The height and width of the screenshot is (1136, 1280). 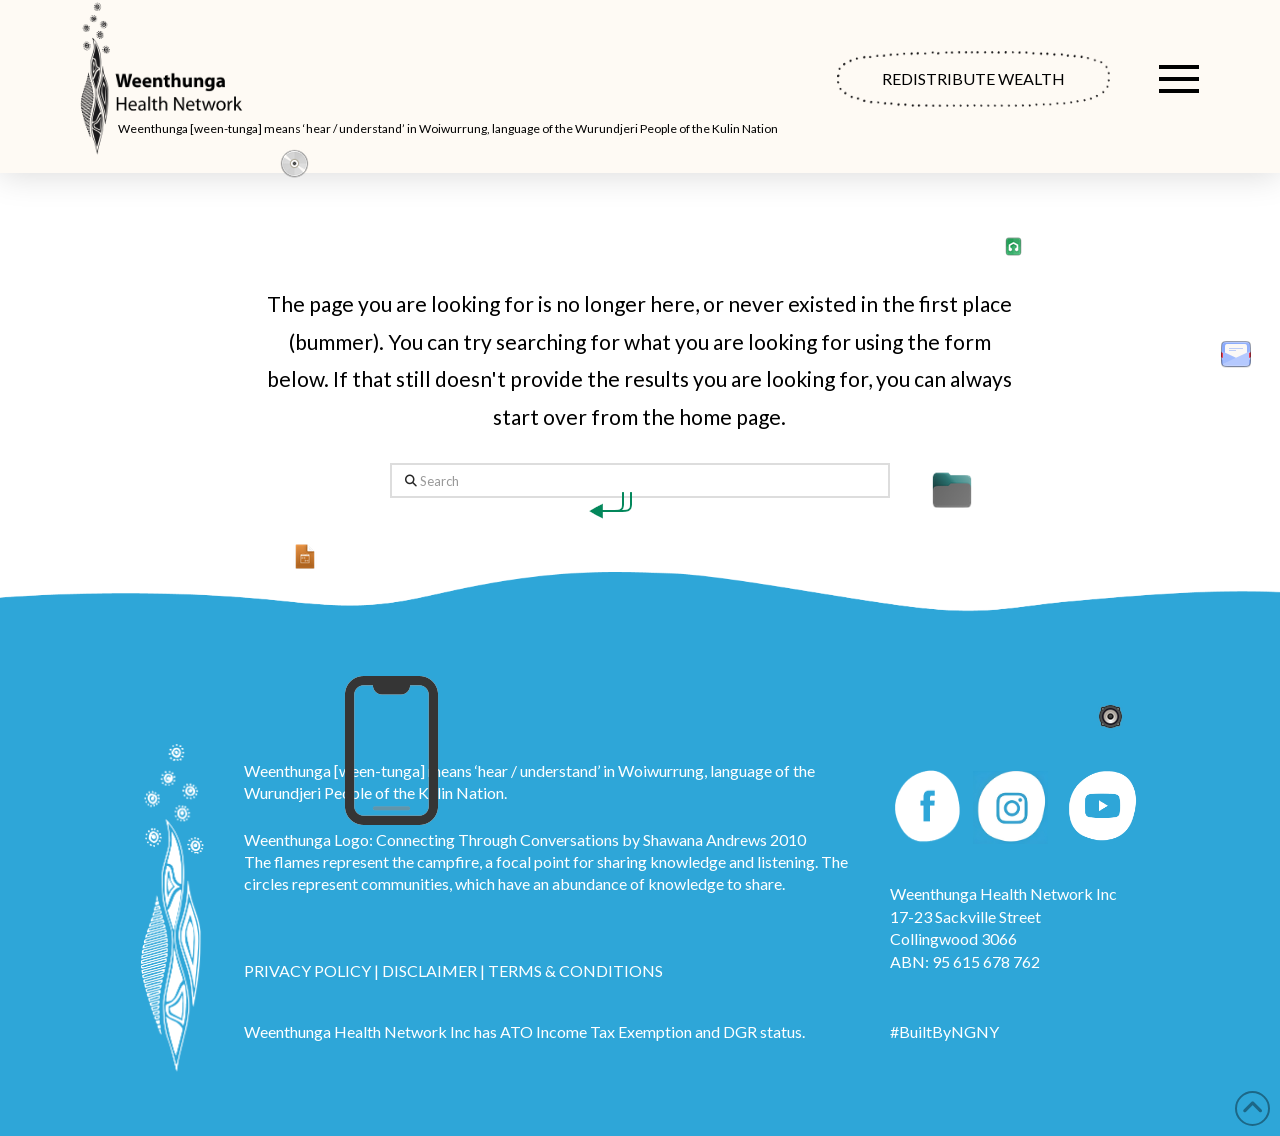 What do you see at coordinates (952, 490) in the screenshot?
I see `drop file here to move into folder` at bounding box center [952, 490].